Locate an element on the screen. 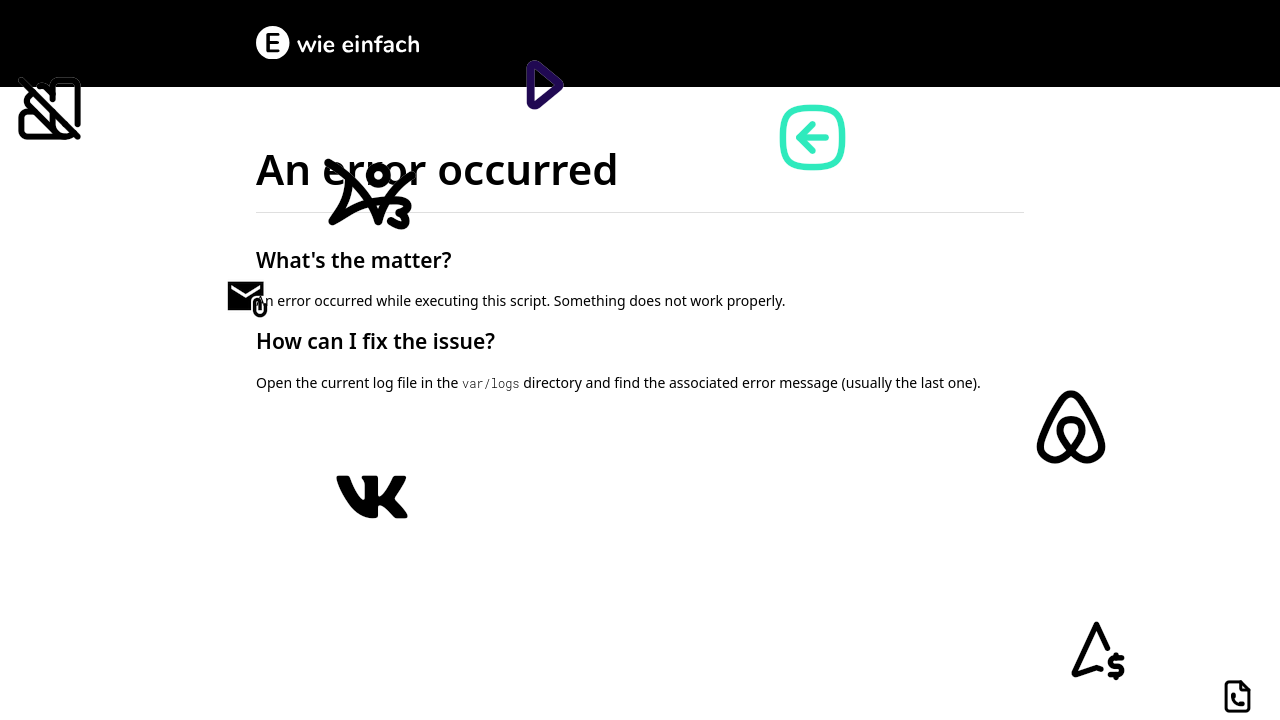  go back to the previous screen is located at coordinates (812, 137).